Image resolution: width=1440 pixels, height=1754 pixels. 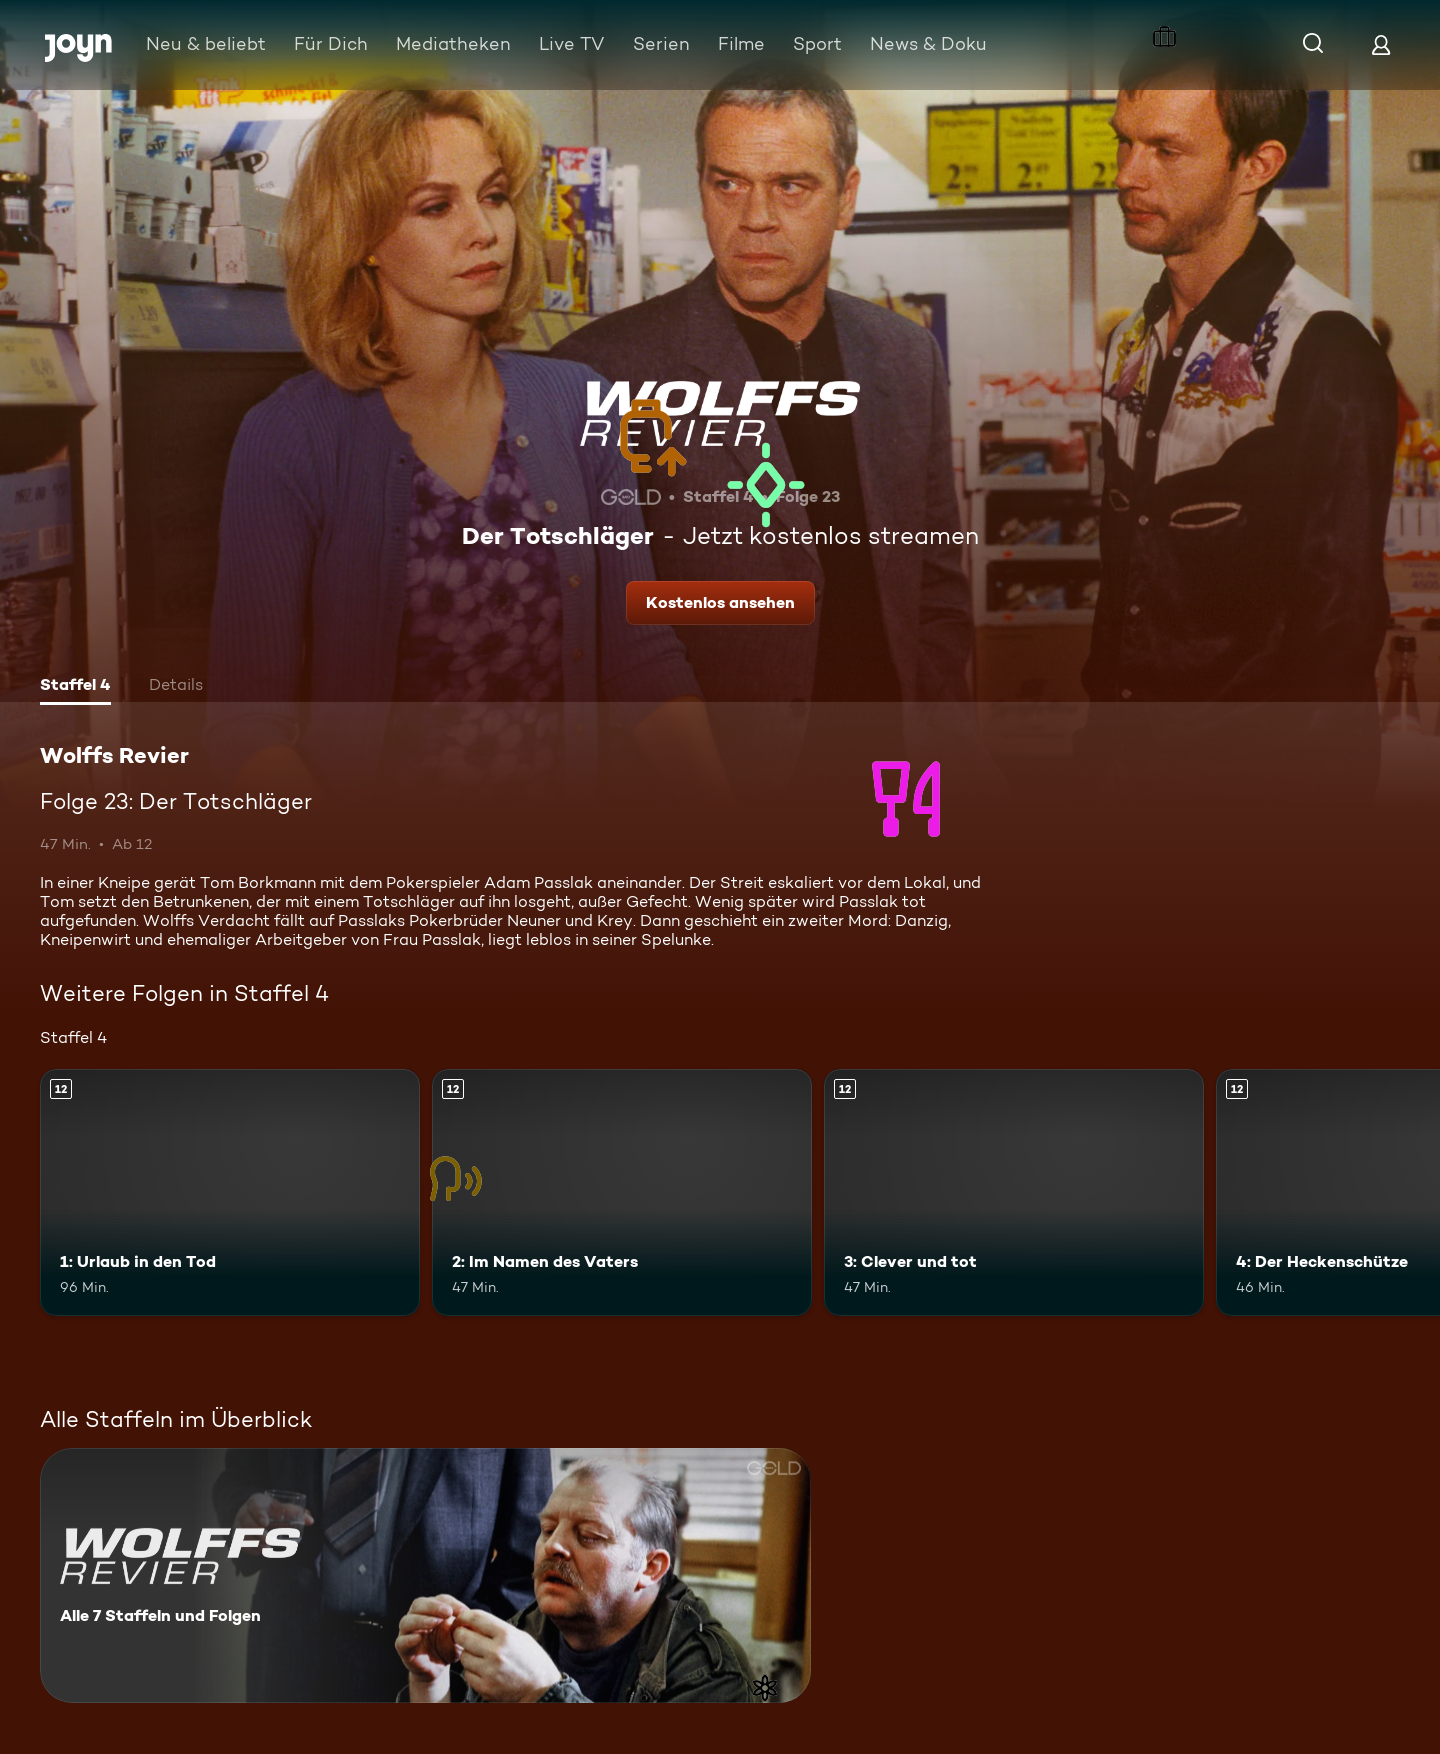 What do you see at coordinates (765, 1688) in the screenshot?
I see `apply a vintage or retro photo filter` at bounding box center [765, 1688].